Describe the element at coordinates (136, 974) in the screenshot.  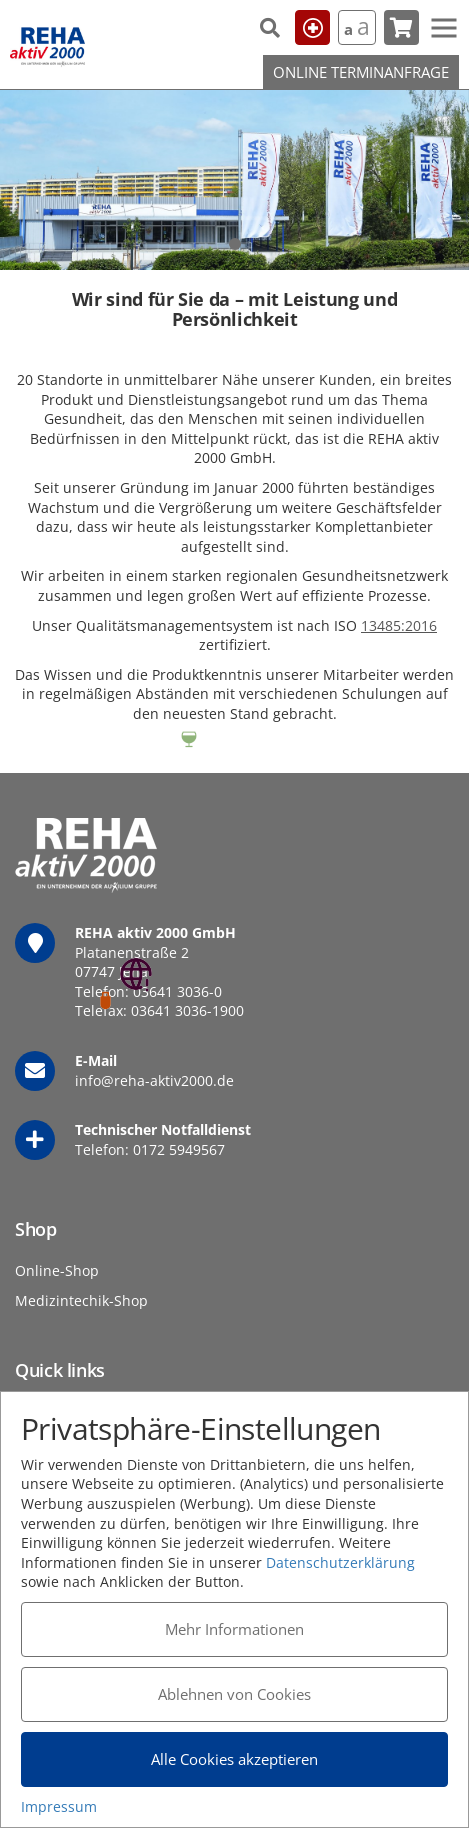
I see `indicates a global network or internet connection issue` at that location.